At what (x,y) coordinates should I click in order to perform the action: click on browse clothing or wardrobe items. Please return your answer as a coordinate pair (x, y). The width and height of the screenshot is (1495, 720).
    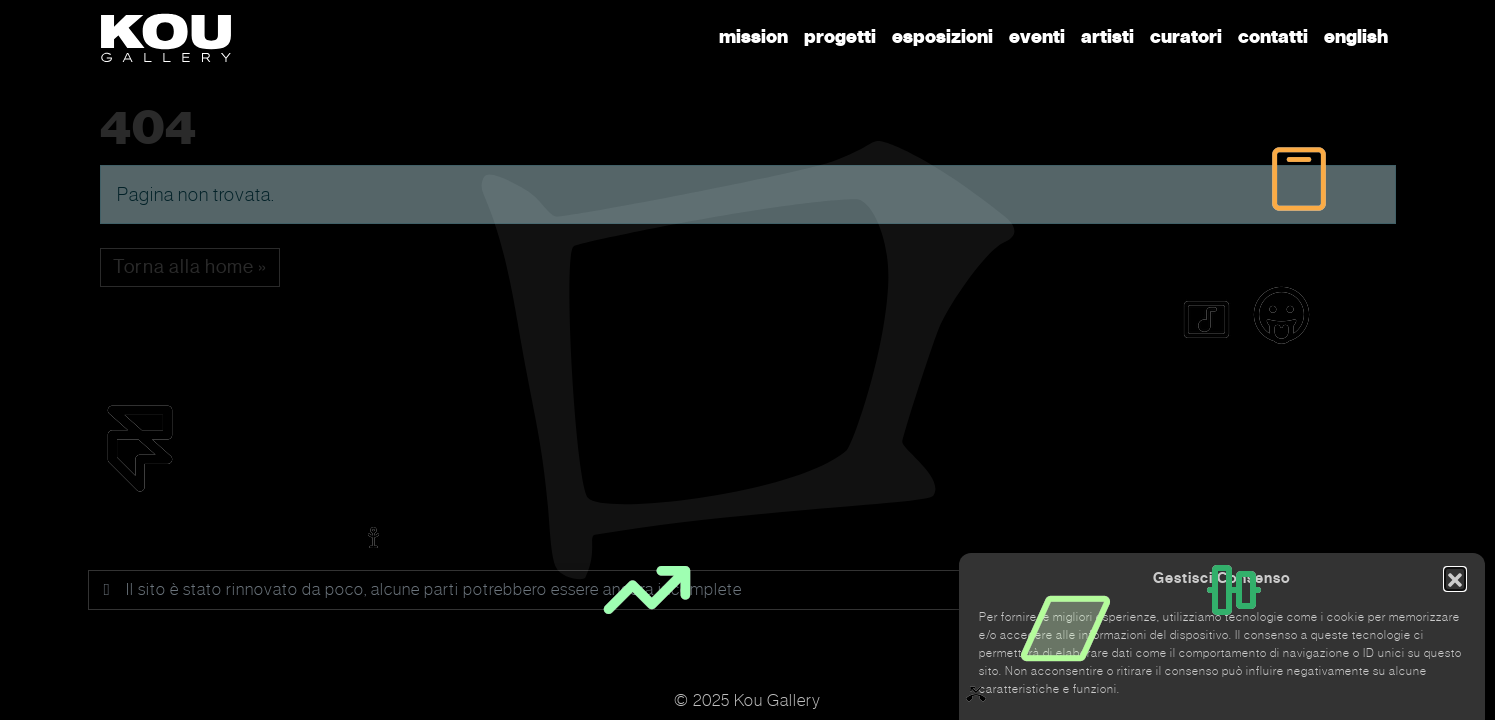
    Looking at the image, I should click on (373, 537).